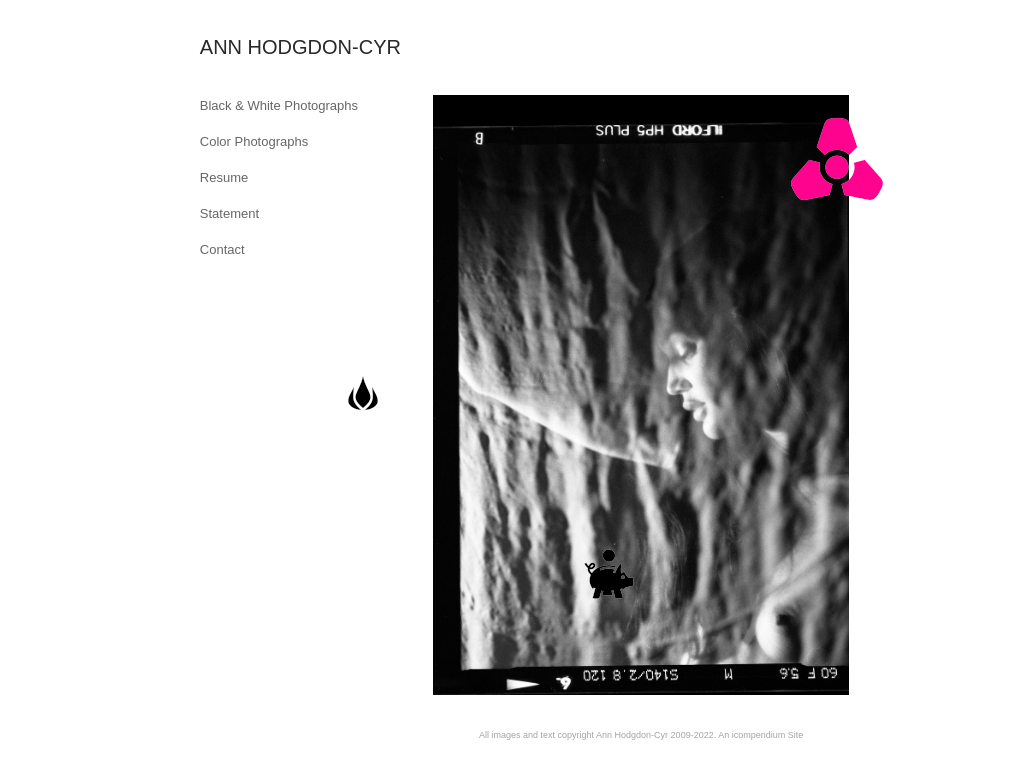 This screenshot has height=758, width=1024. I want to click on access savings or budget features, so click(609, 575).